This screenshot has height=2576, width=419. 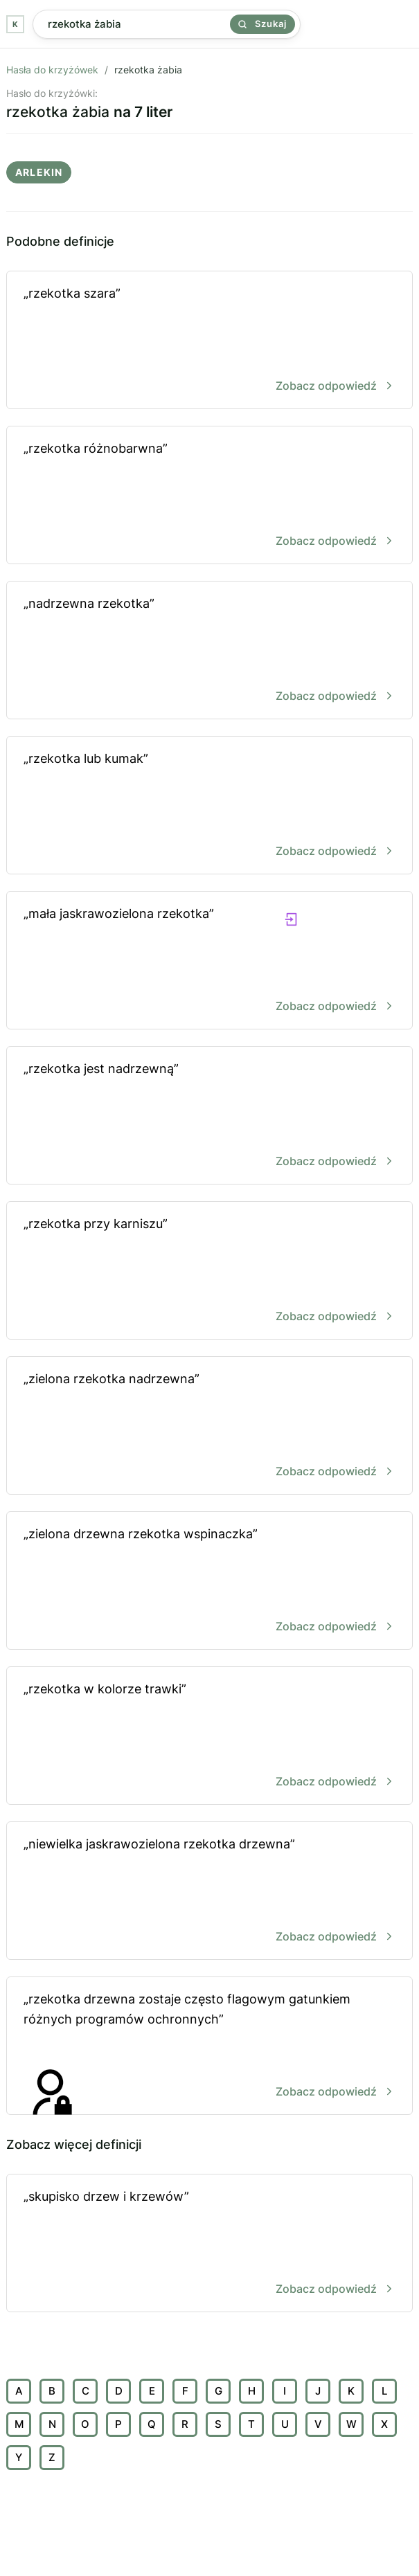 What do you see at coordinates (50, 2093) in the screenshot?
I see `access admin or administrator settings` at bounding box center [50, 2093].